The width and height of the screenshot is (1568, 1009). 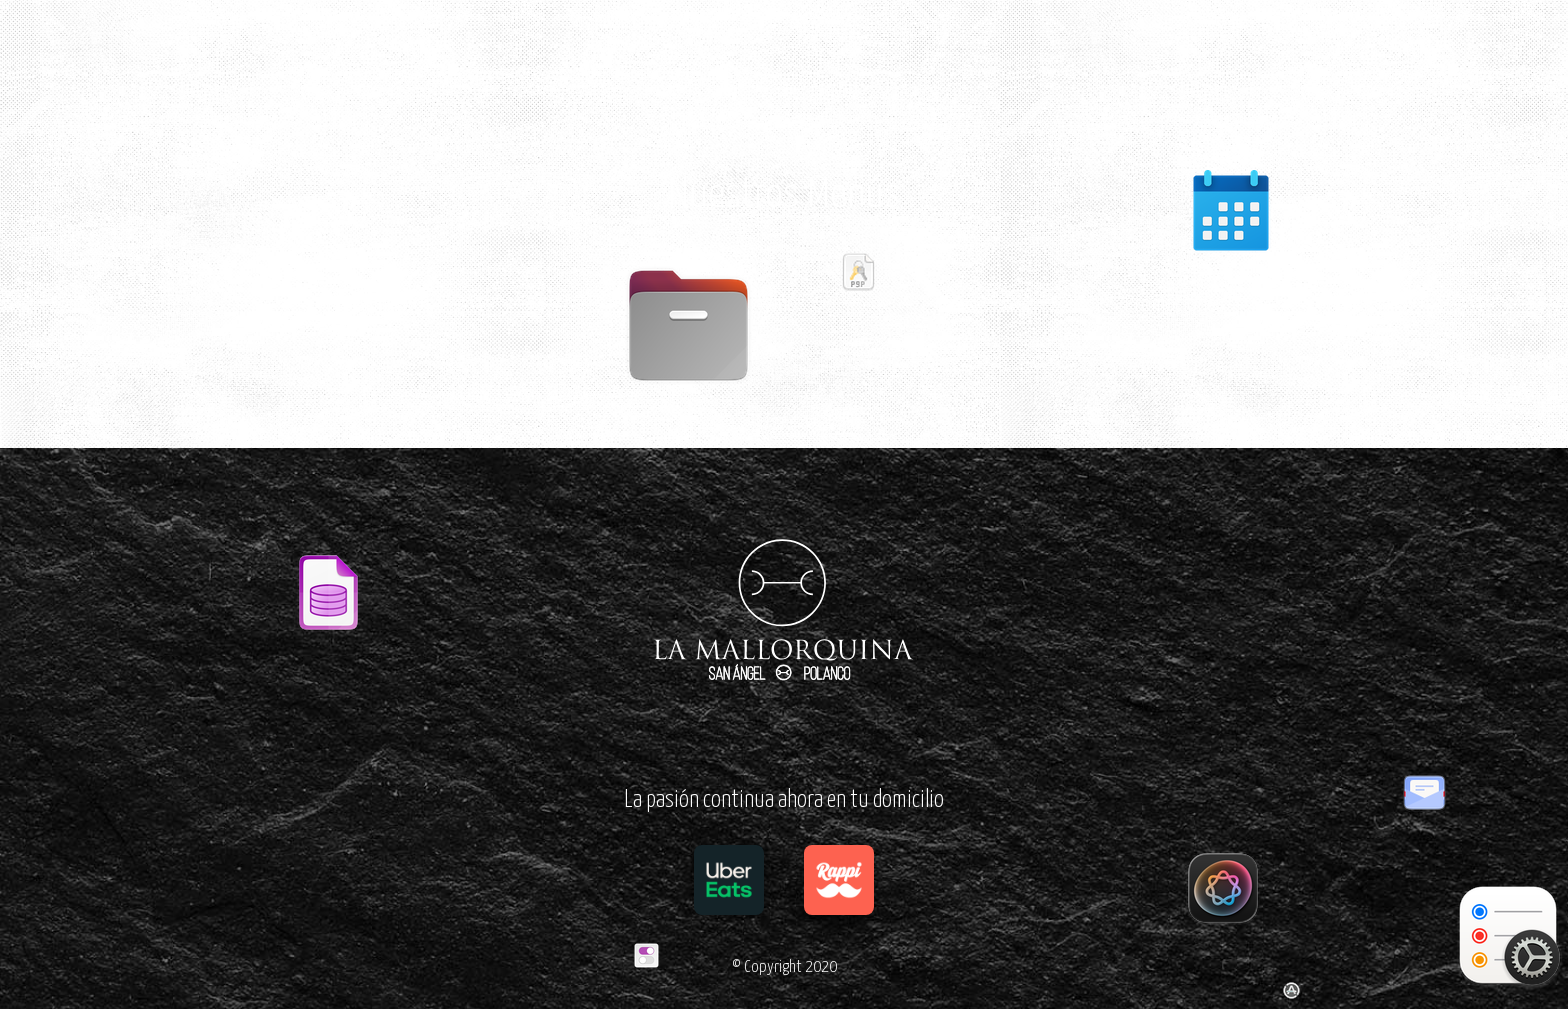 What do you see at coordinates (1231, 213) in the screenshot?
I see `open the calendar app` at bounding box center [1231, 213].